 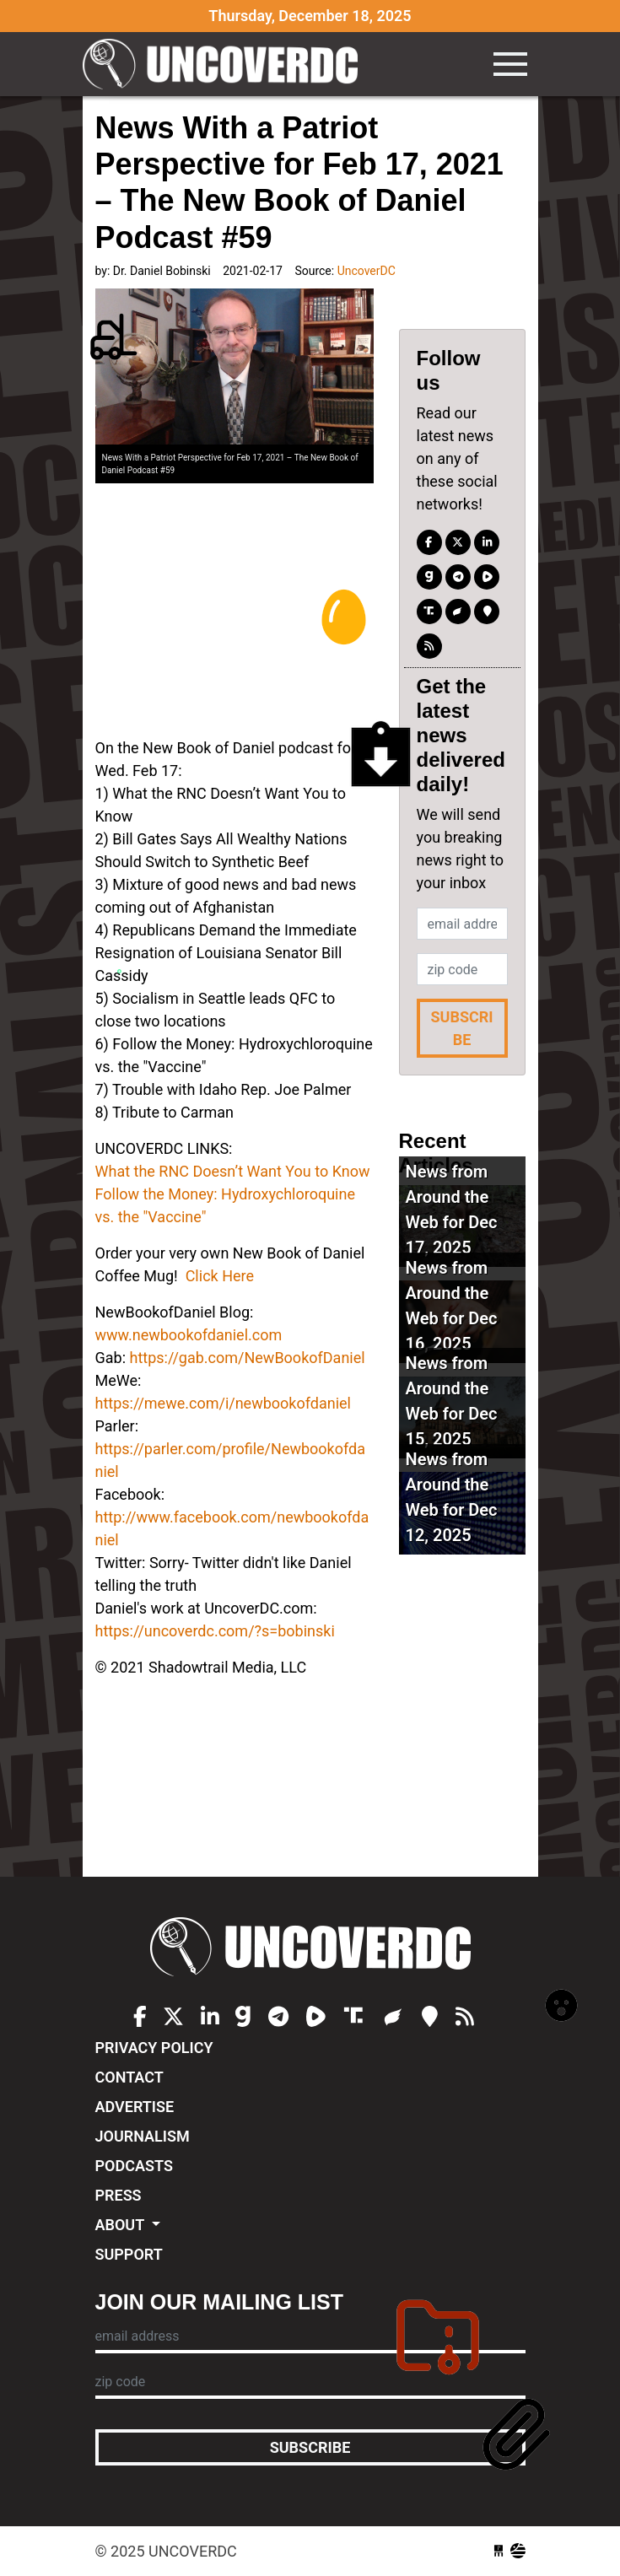 I want to click on indicates food or breakfast-related content, so click(x=343, y=617).